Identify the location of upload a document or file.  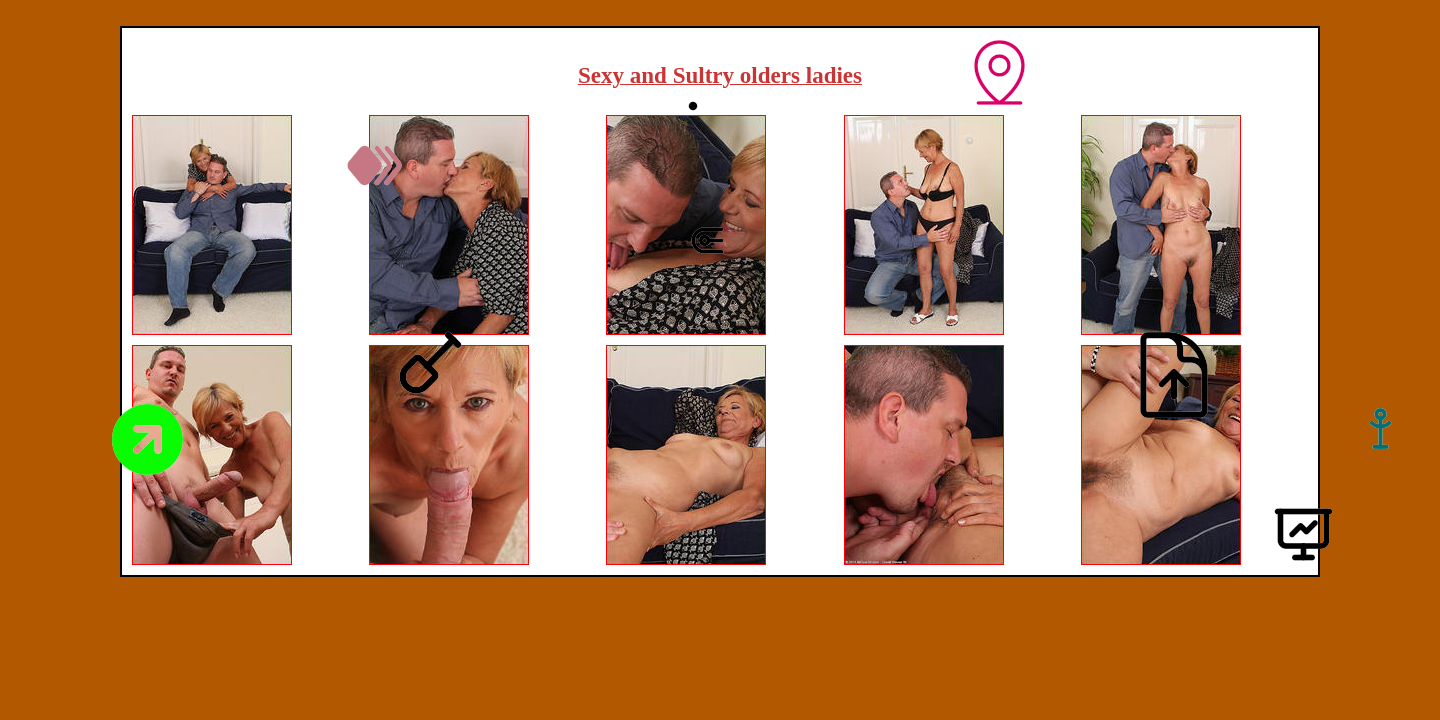
(1174, 375).